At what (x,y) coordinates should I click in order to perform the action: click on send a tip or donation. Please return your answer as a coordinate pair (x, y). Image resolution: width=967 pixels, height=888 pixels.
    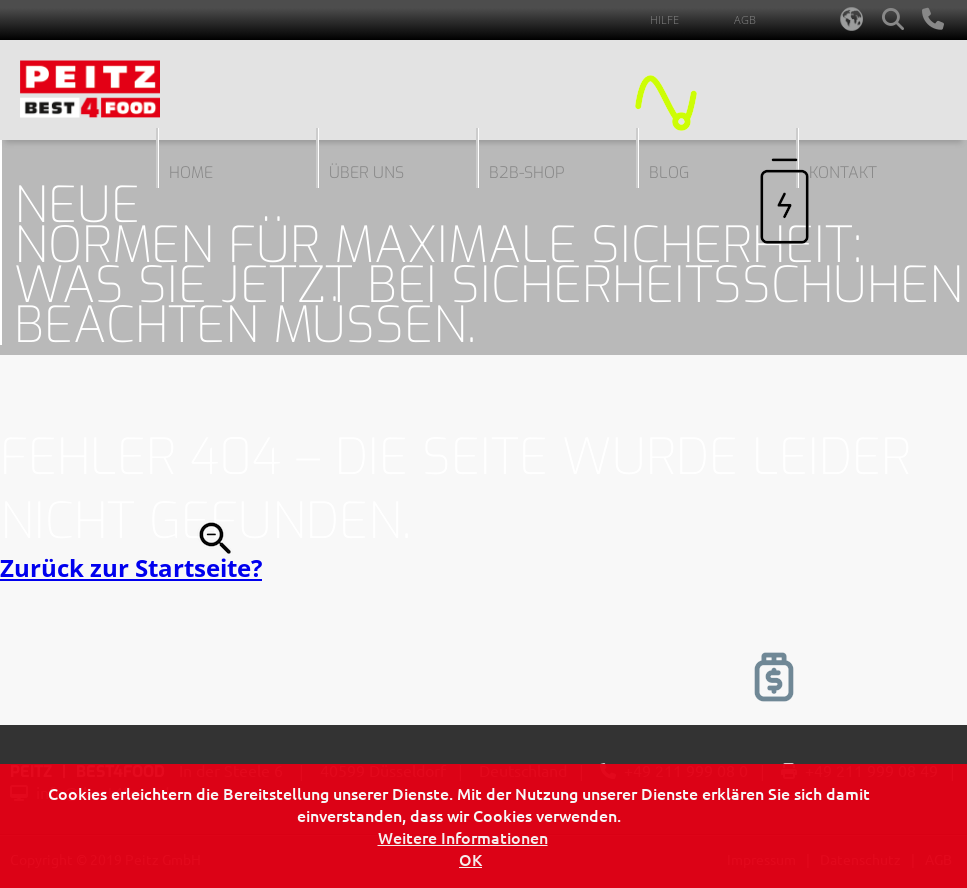
    Looking at the image, I should click on (774, 677).